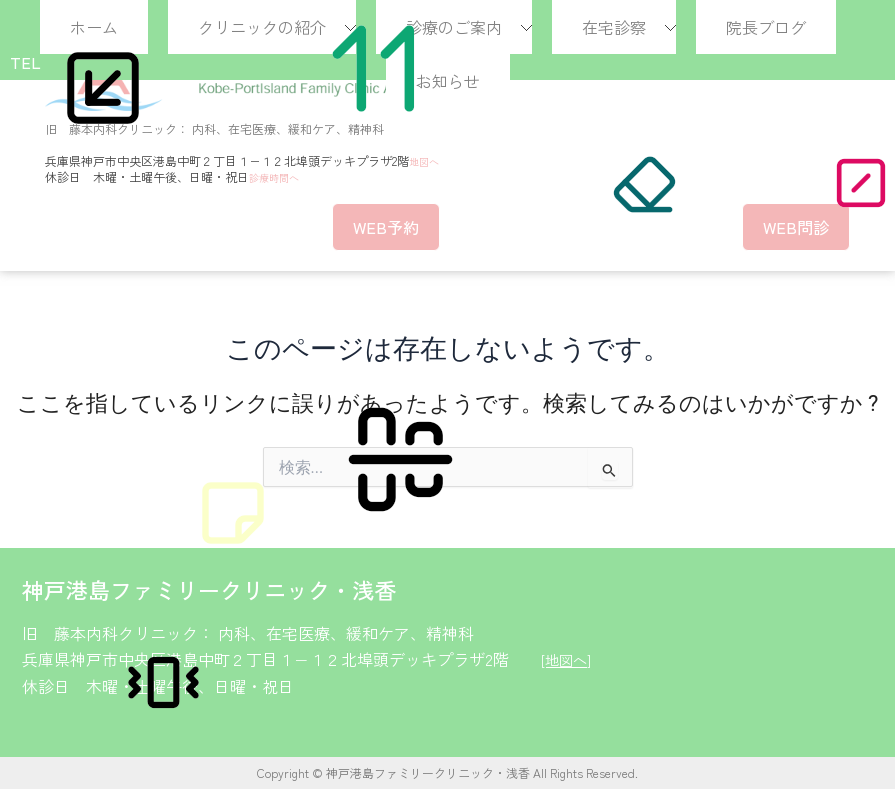 This screenshot has height=789, width=895. Describe the element at coordinates (380, 68) in the screenshot. I see `indicates item number 11 in a list or sequence` at that location.